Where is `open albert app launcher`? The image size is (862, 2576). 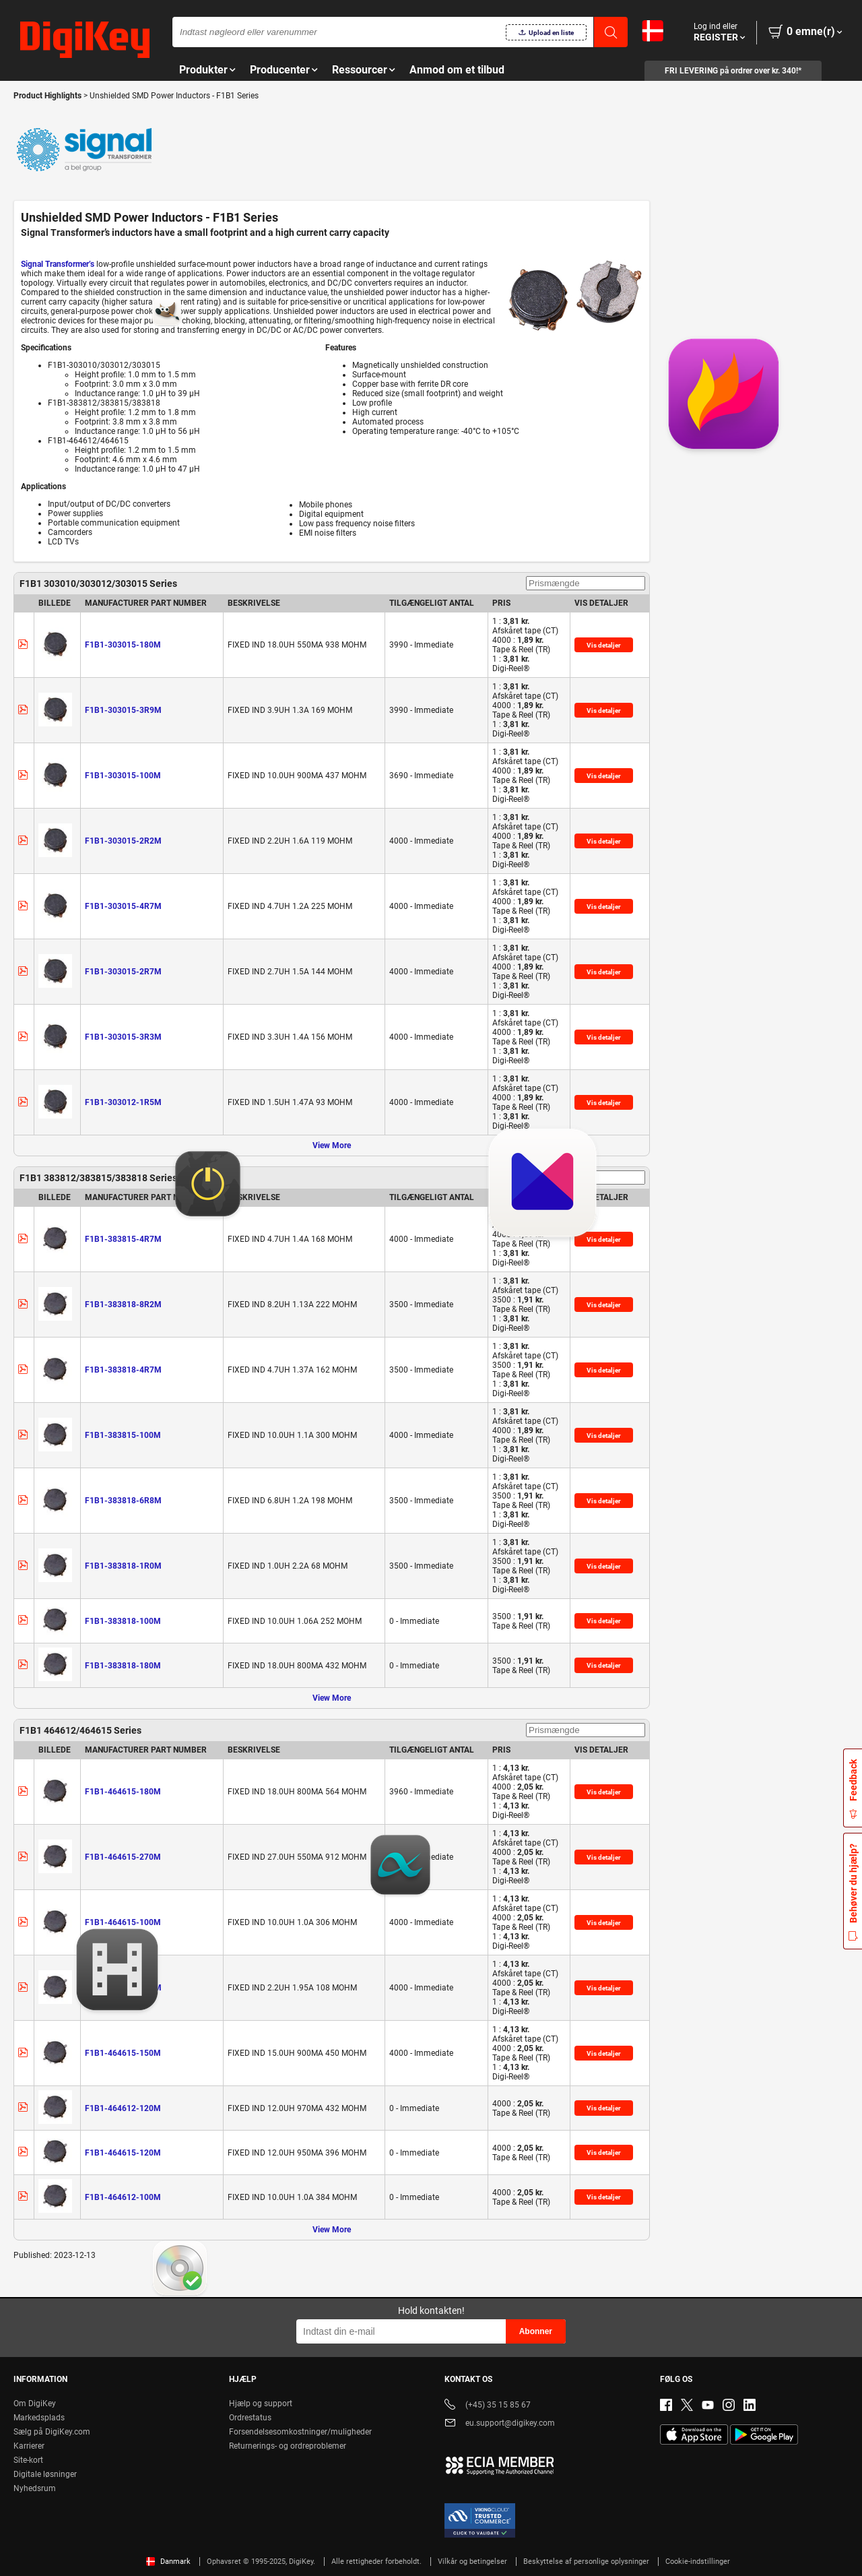
open albert app launcher is located at coordinates (400, 1864).